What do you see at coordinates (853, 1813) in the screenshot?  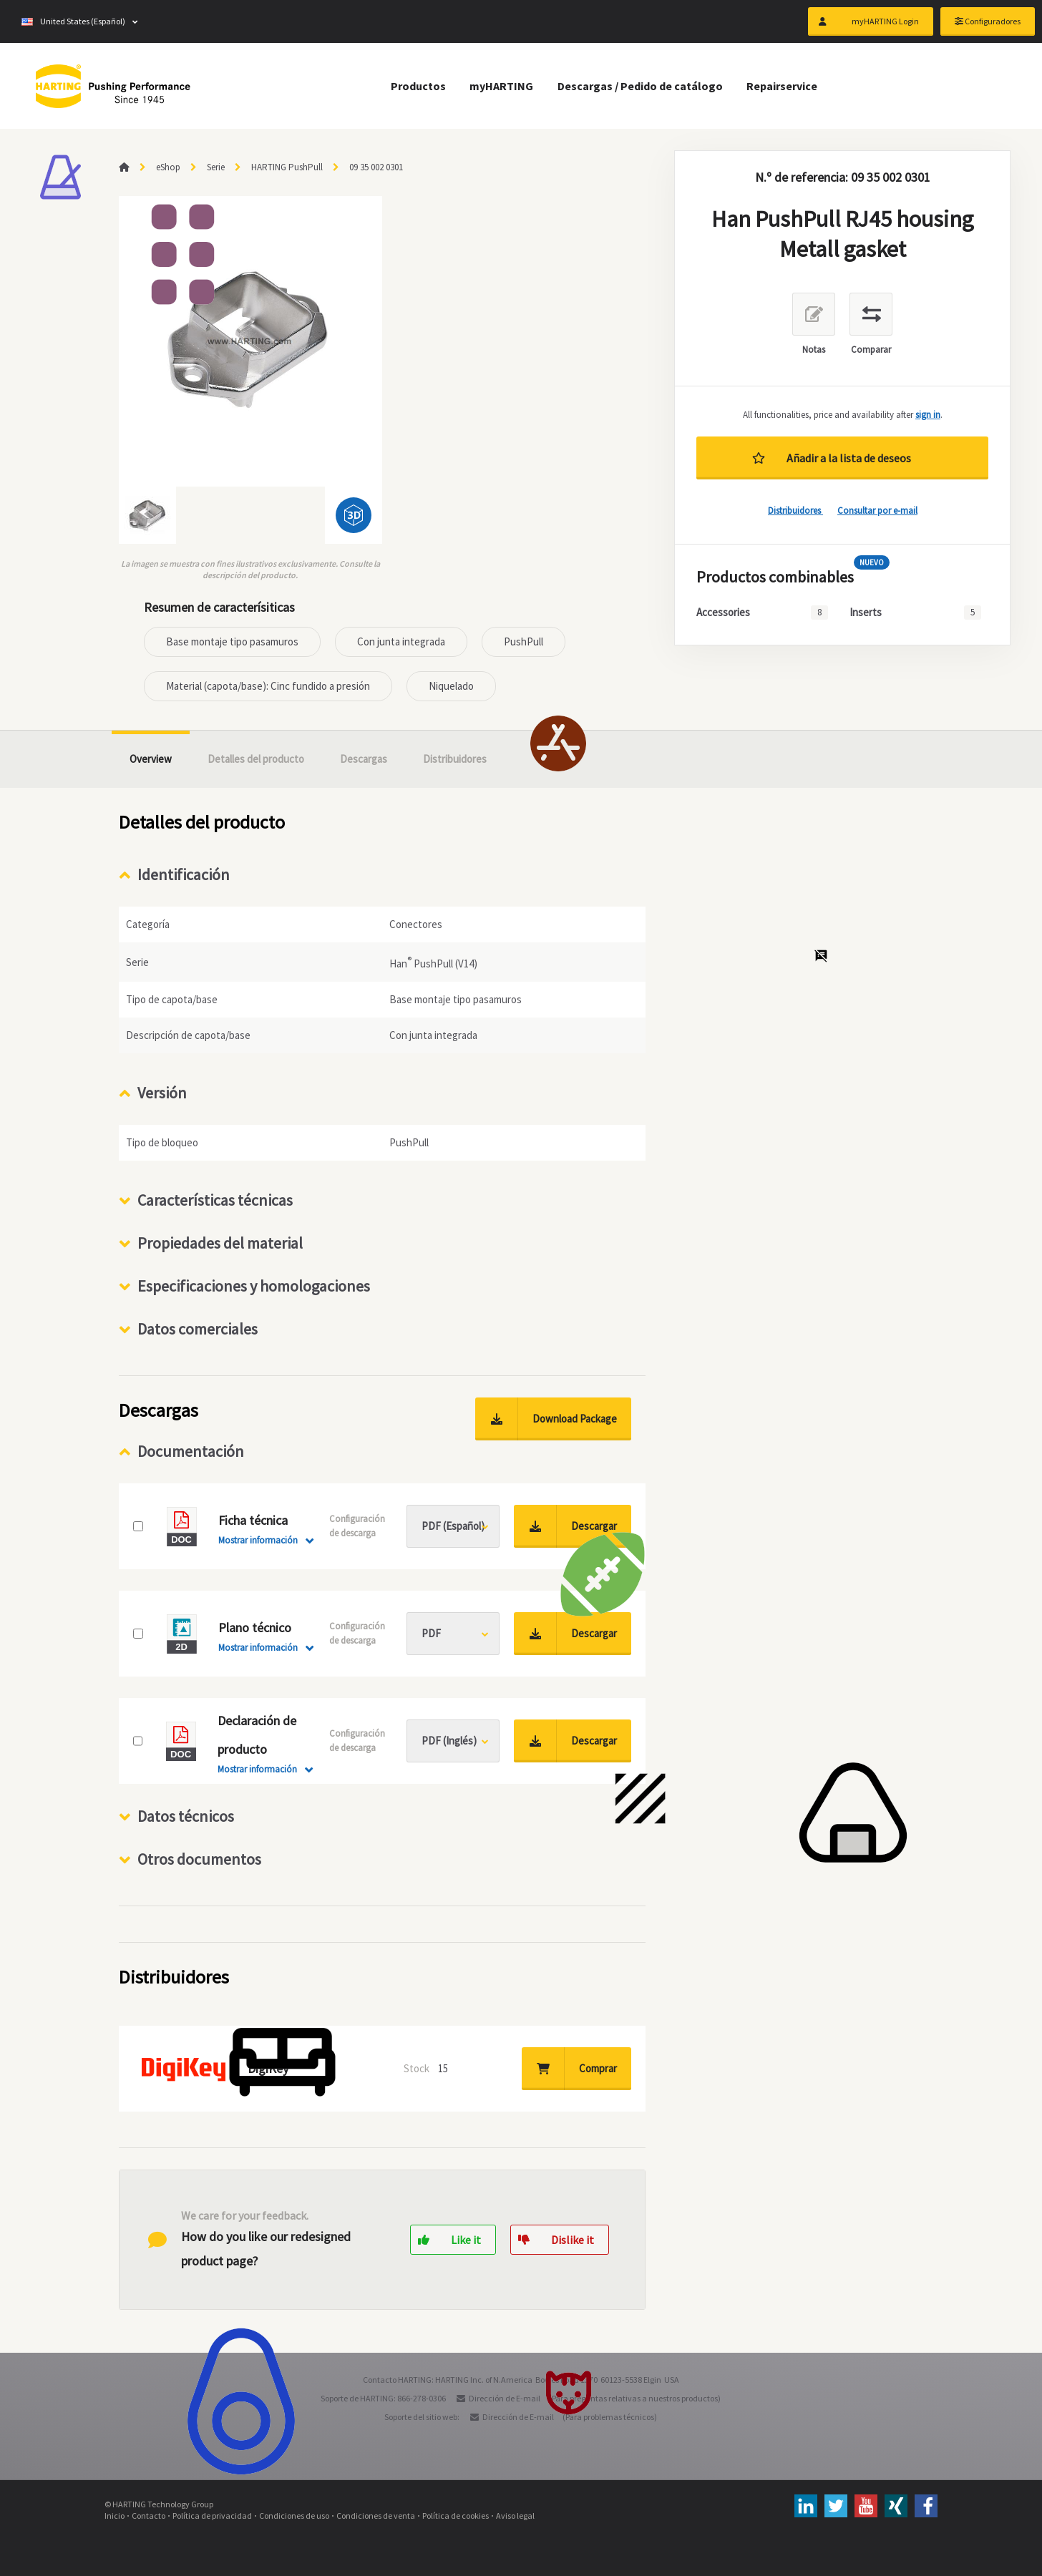 I see `access japanese food or sushi category` at bounding box center [853, 1813].